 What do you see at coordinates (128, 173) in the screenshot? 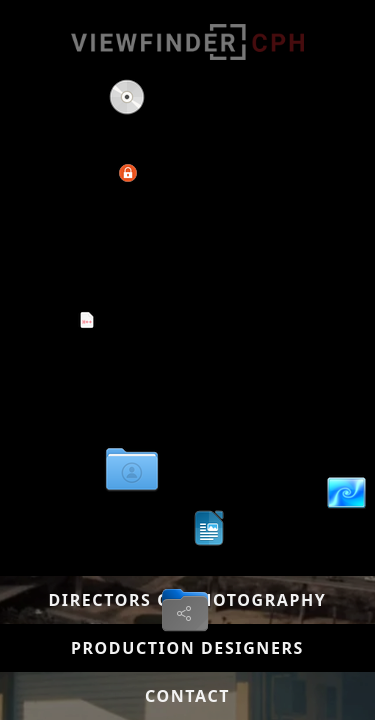
I see `lock the screen` at bounding box center [128, 173].